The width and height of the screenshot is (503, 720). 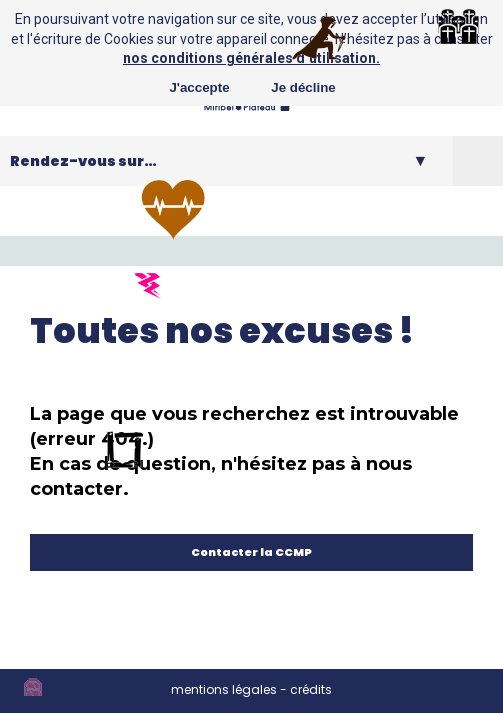 I want to click on activate lightning or electric ability, so click(x=148, y=286).